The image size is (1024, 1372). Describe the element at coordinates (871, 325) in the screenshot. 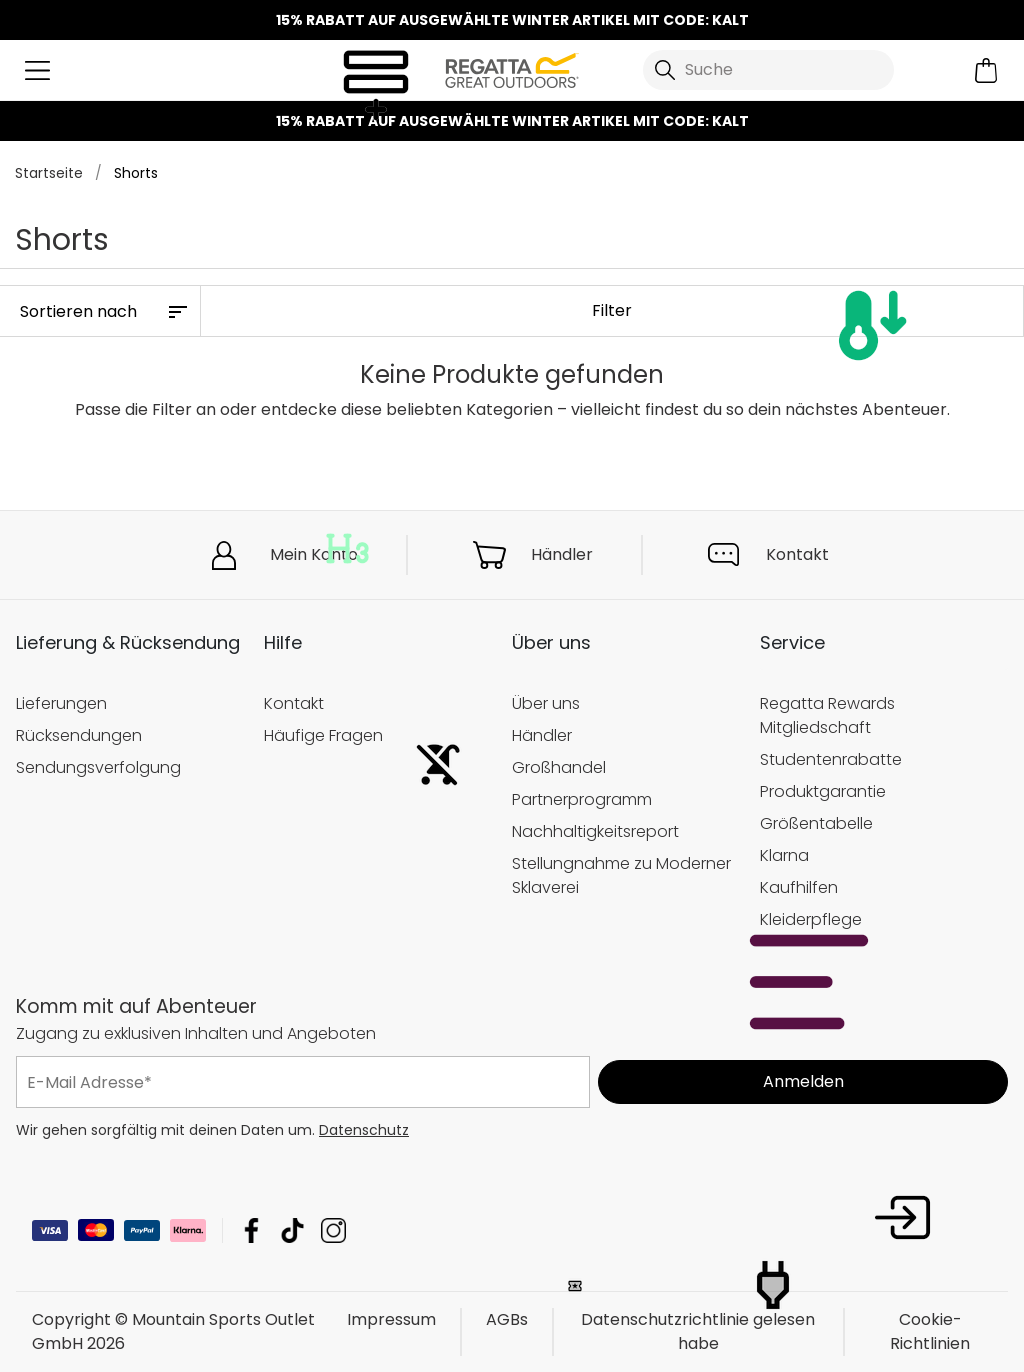

I see `indicates temperature is decreasing` at that location.